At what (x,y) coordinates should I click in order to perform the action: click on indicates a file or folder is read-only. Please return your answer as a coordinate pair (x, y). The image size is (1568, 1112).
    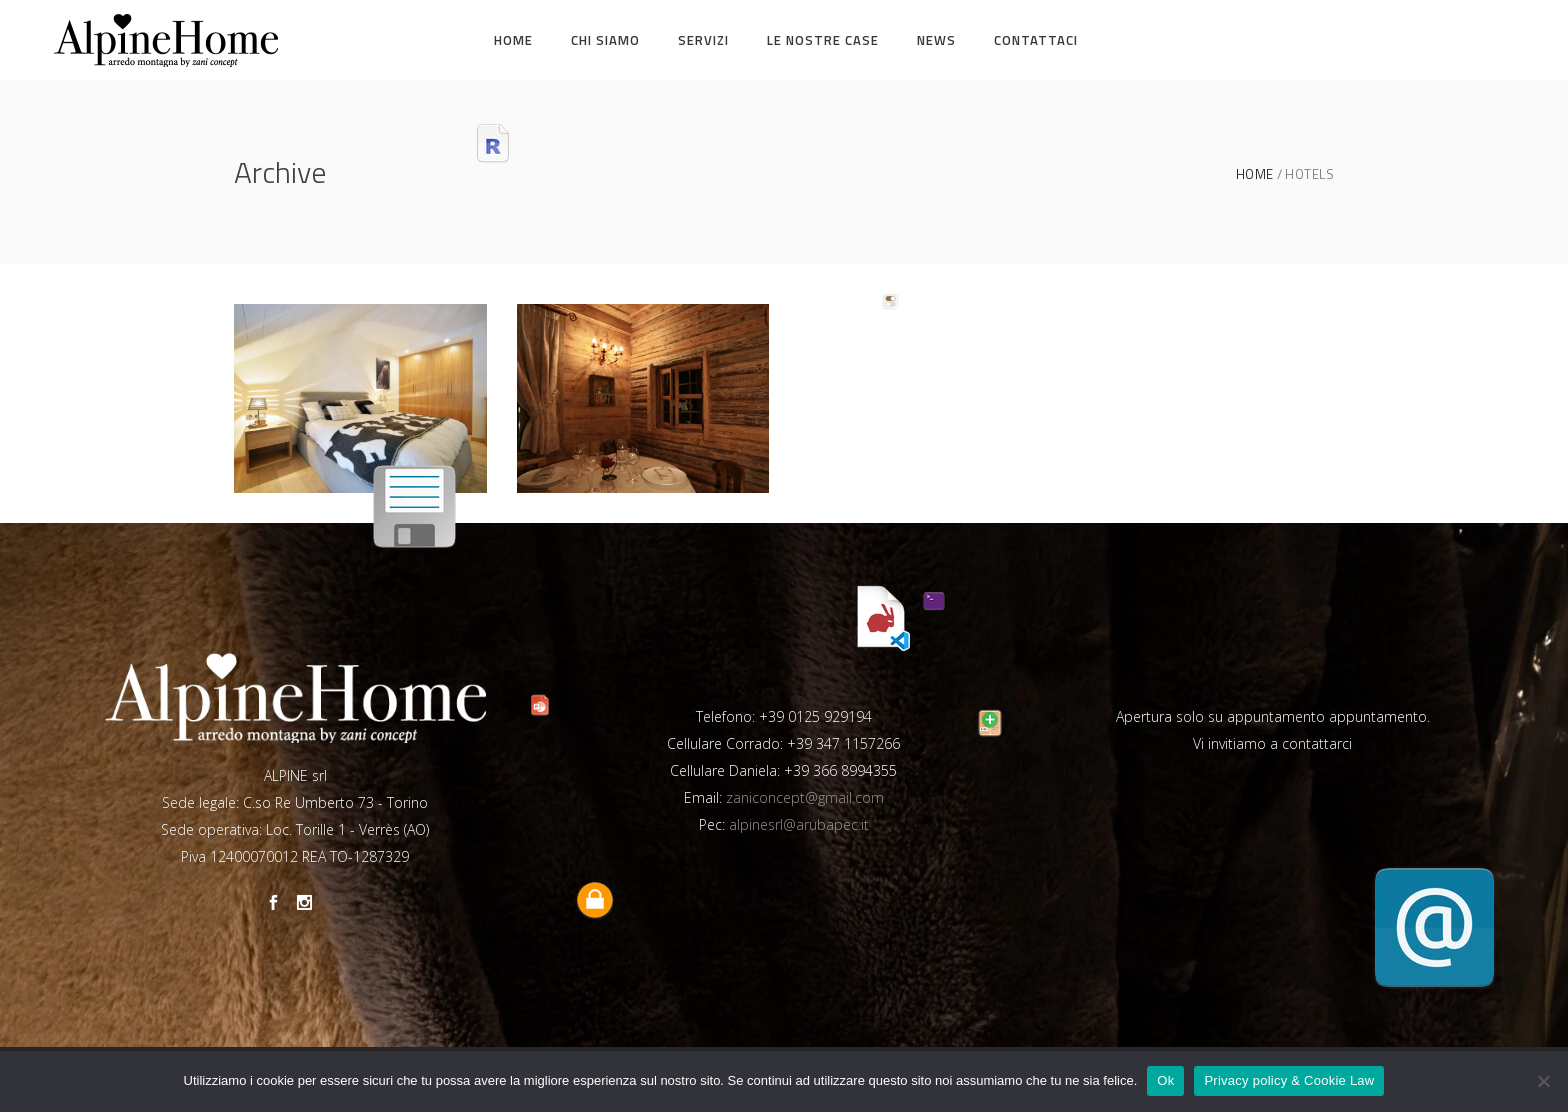
    Looking at the image, I should click on (595, 900).